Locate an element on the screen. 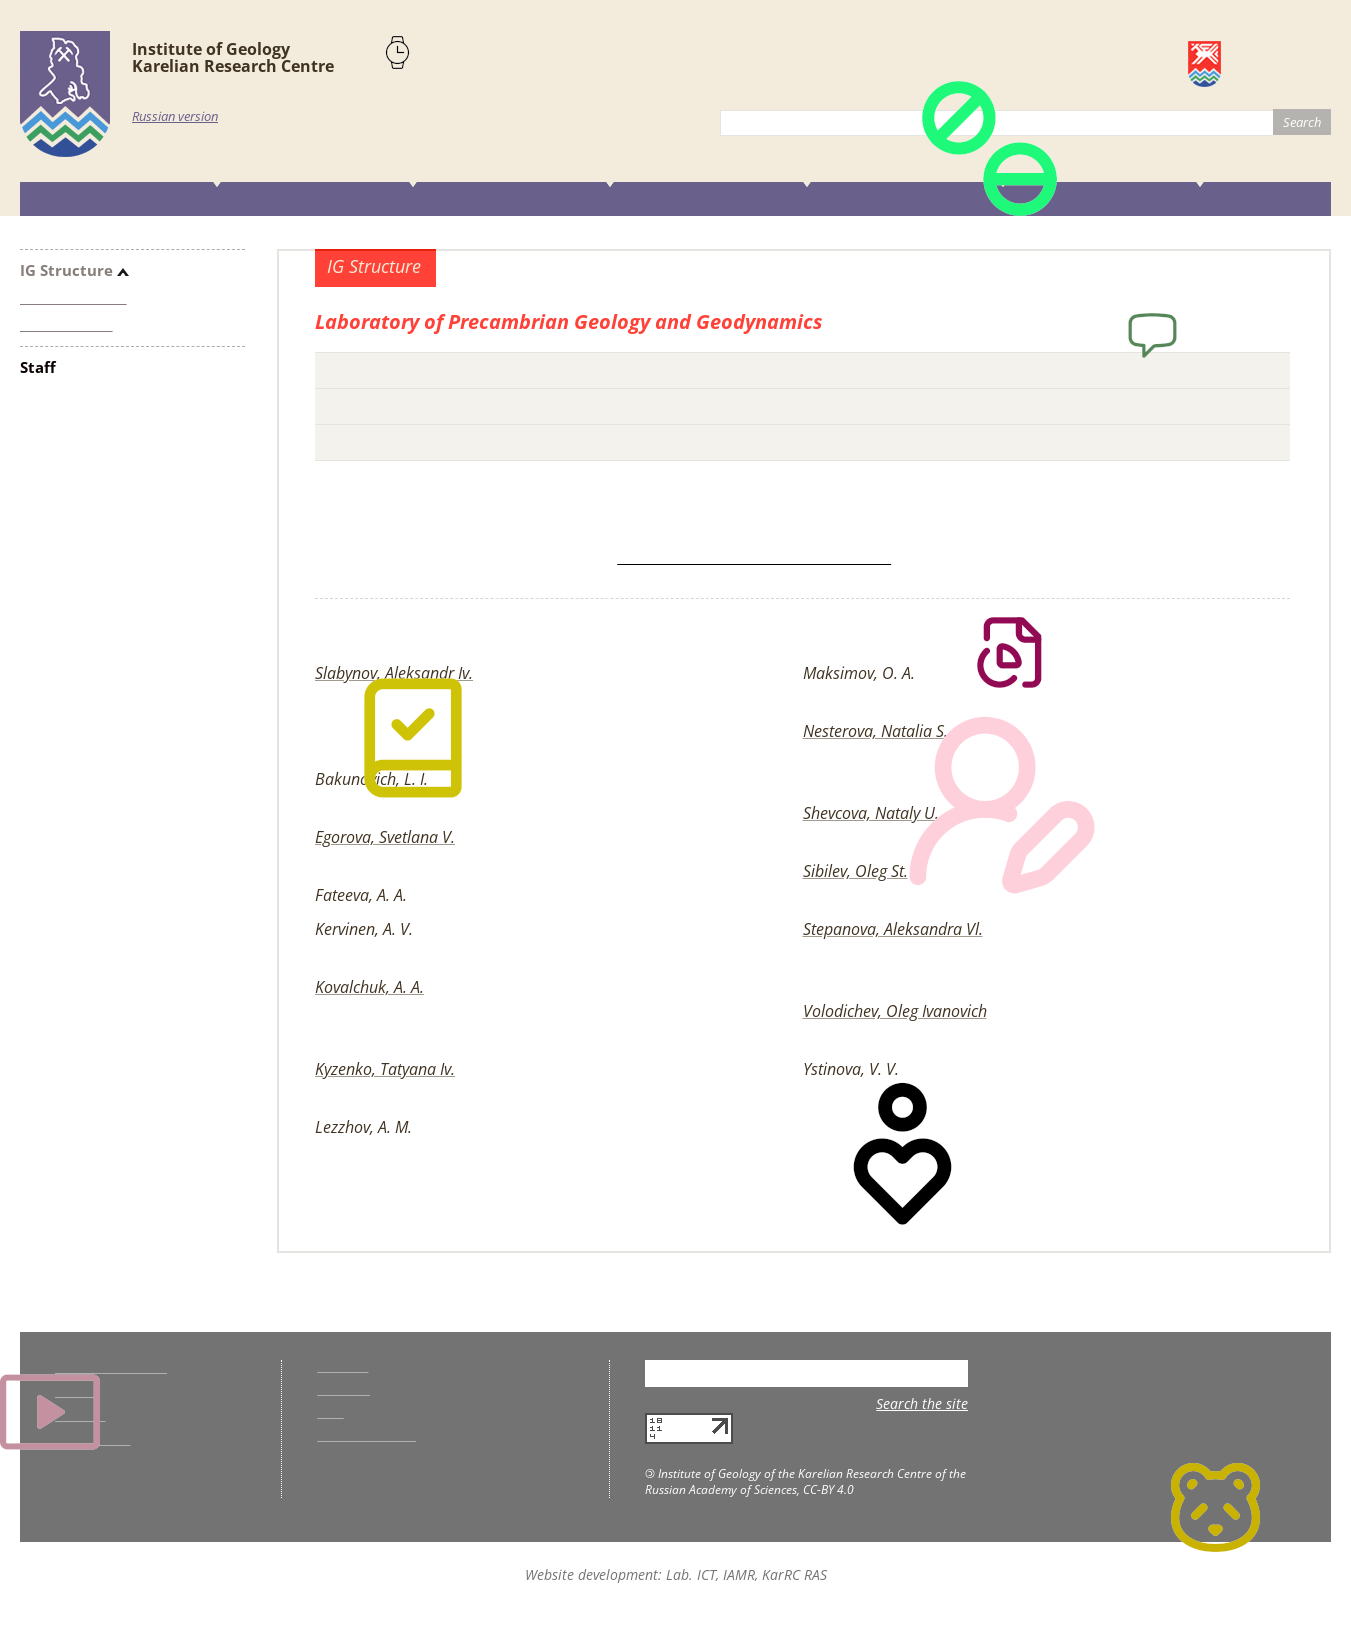 The height and width of the screenshot is (1642, 1351). view medication or prescription information is located at coordinates (989, 148).